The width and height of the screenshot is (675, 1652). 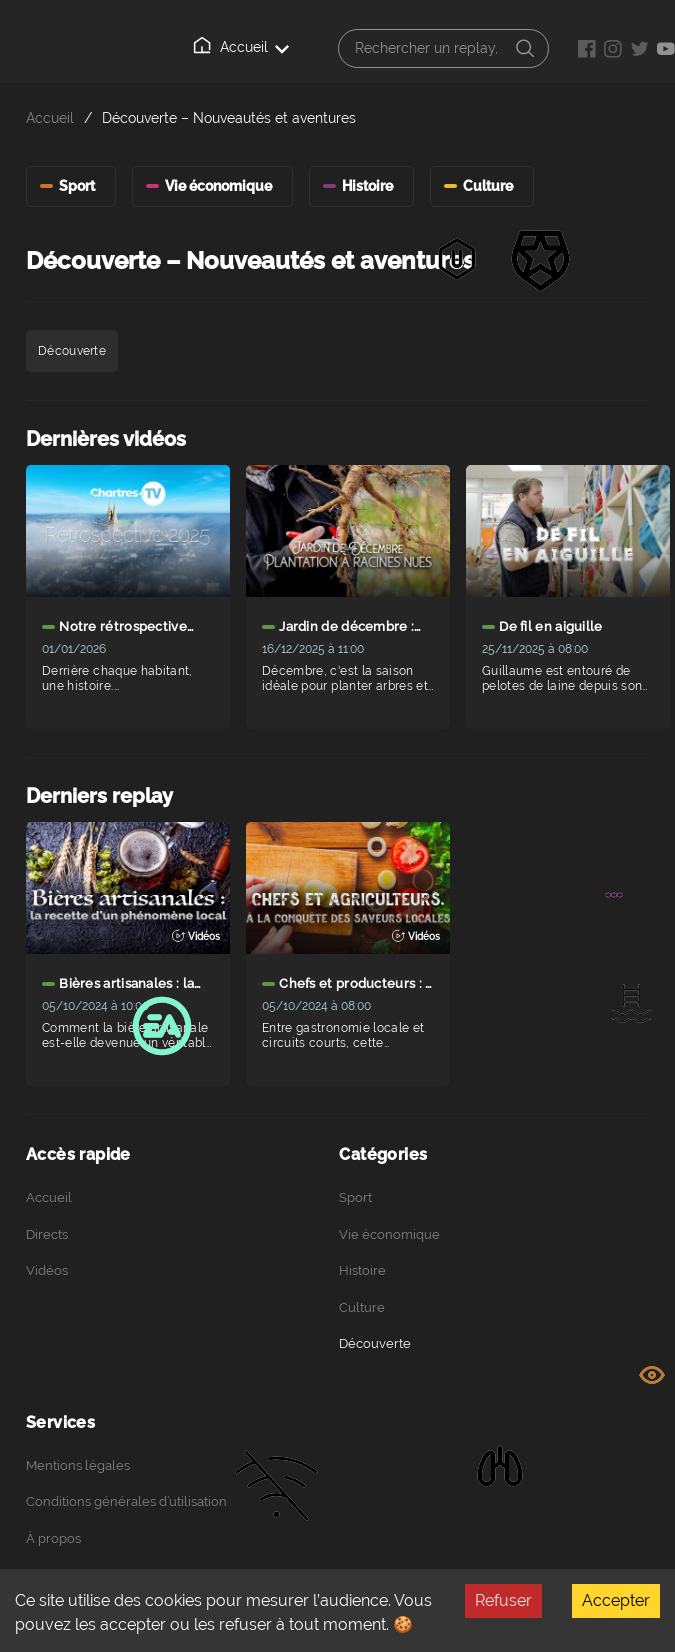 What do you see at coordinates (614, 895) in the screenshot?
I see `enter or manage your password` at bounding box center [614, 895].